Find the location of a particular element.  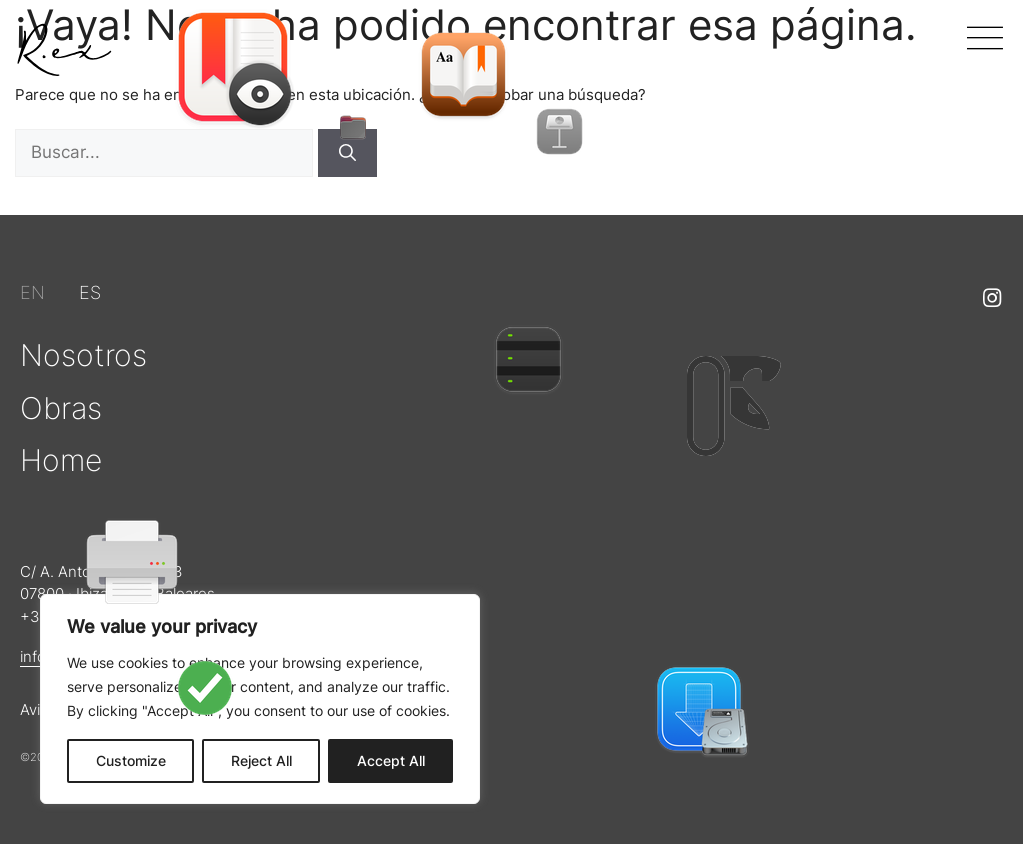

install or update system software is located at coordinates (699, 709).